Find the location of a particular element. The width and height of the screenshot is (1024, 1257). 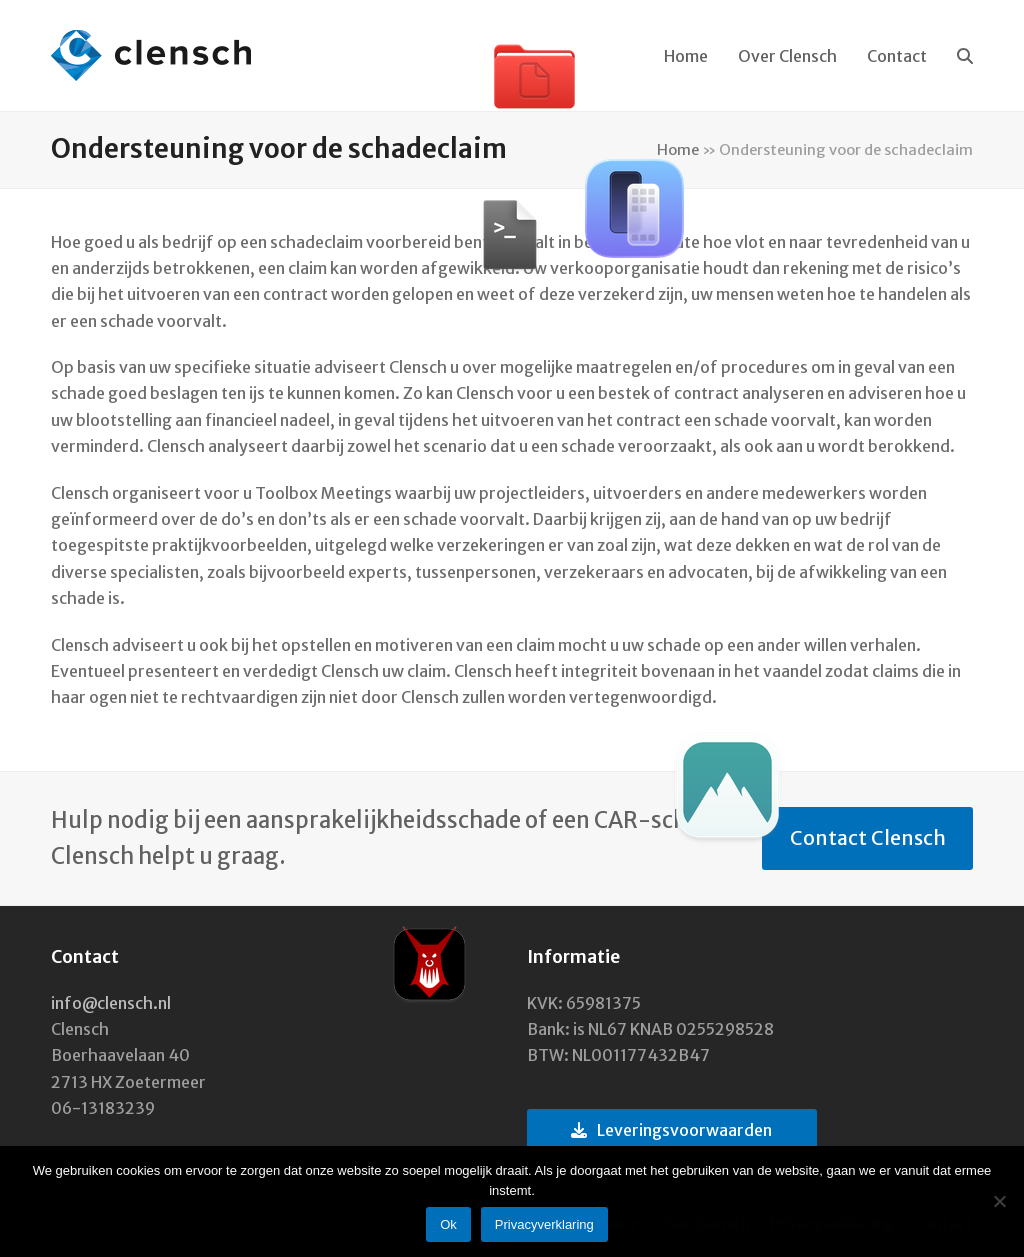

open nordpass password manager is located at coordinates (727, 786).